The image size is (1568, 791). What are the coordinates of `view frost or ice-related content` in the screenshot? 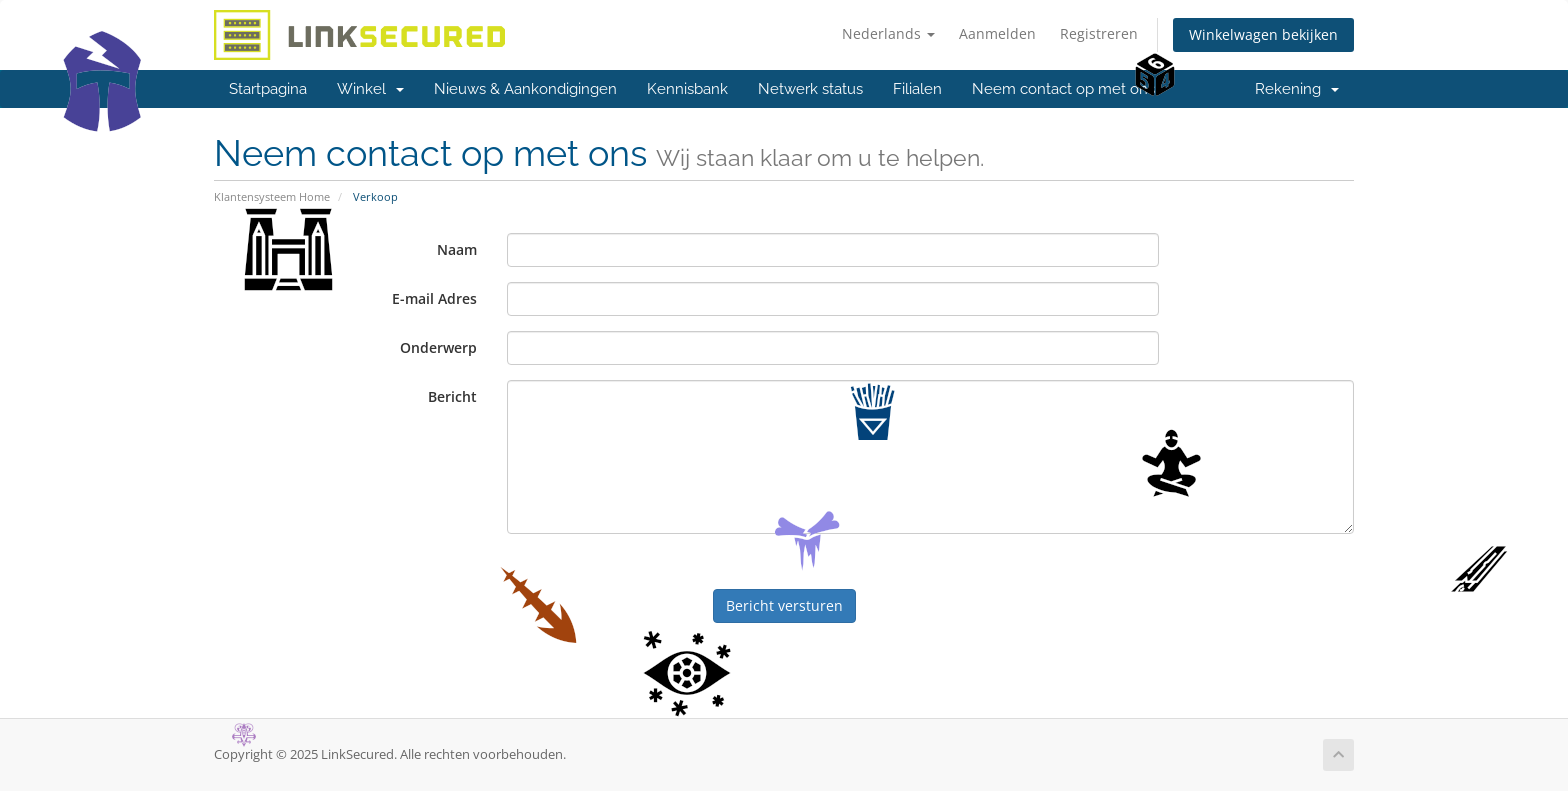 It's located at (687, 673).